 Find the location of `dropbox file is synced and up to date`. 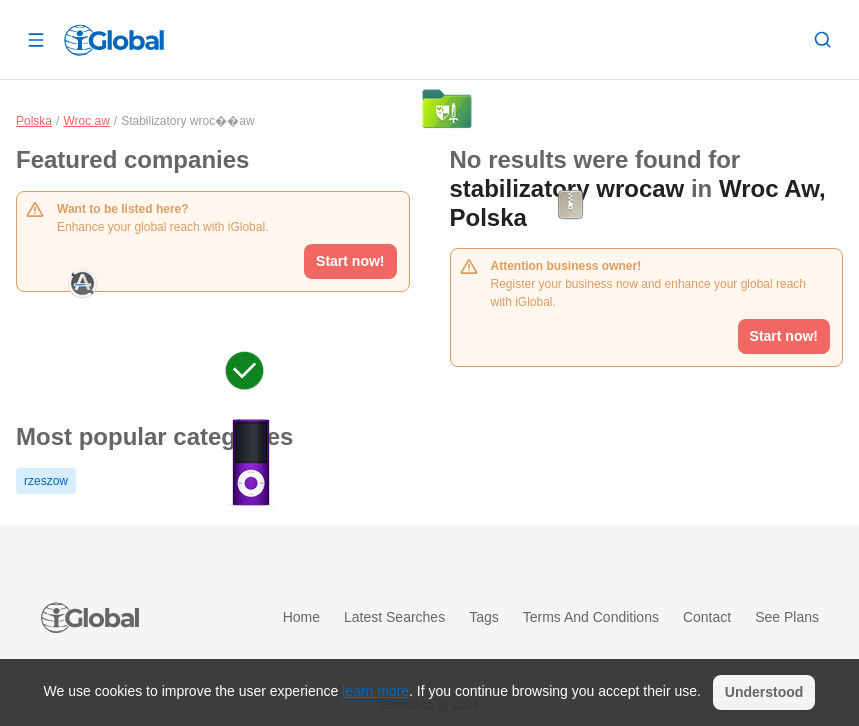

dropbox file is synced and up to date is located at coordinates (244, 370).